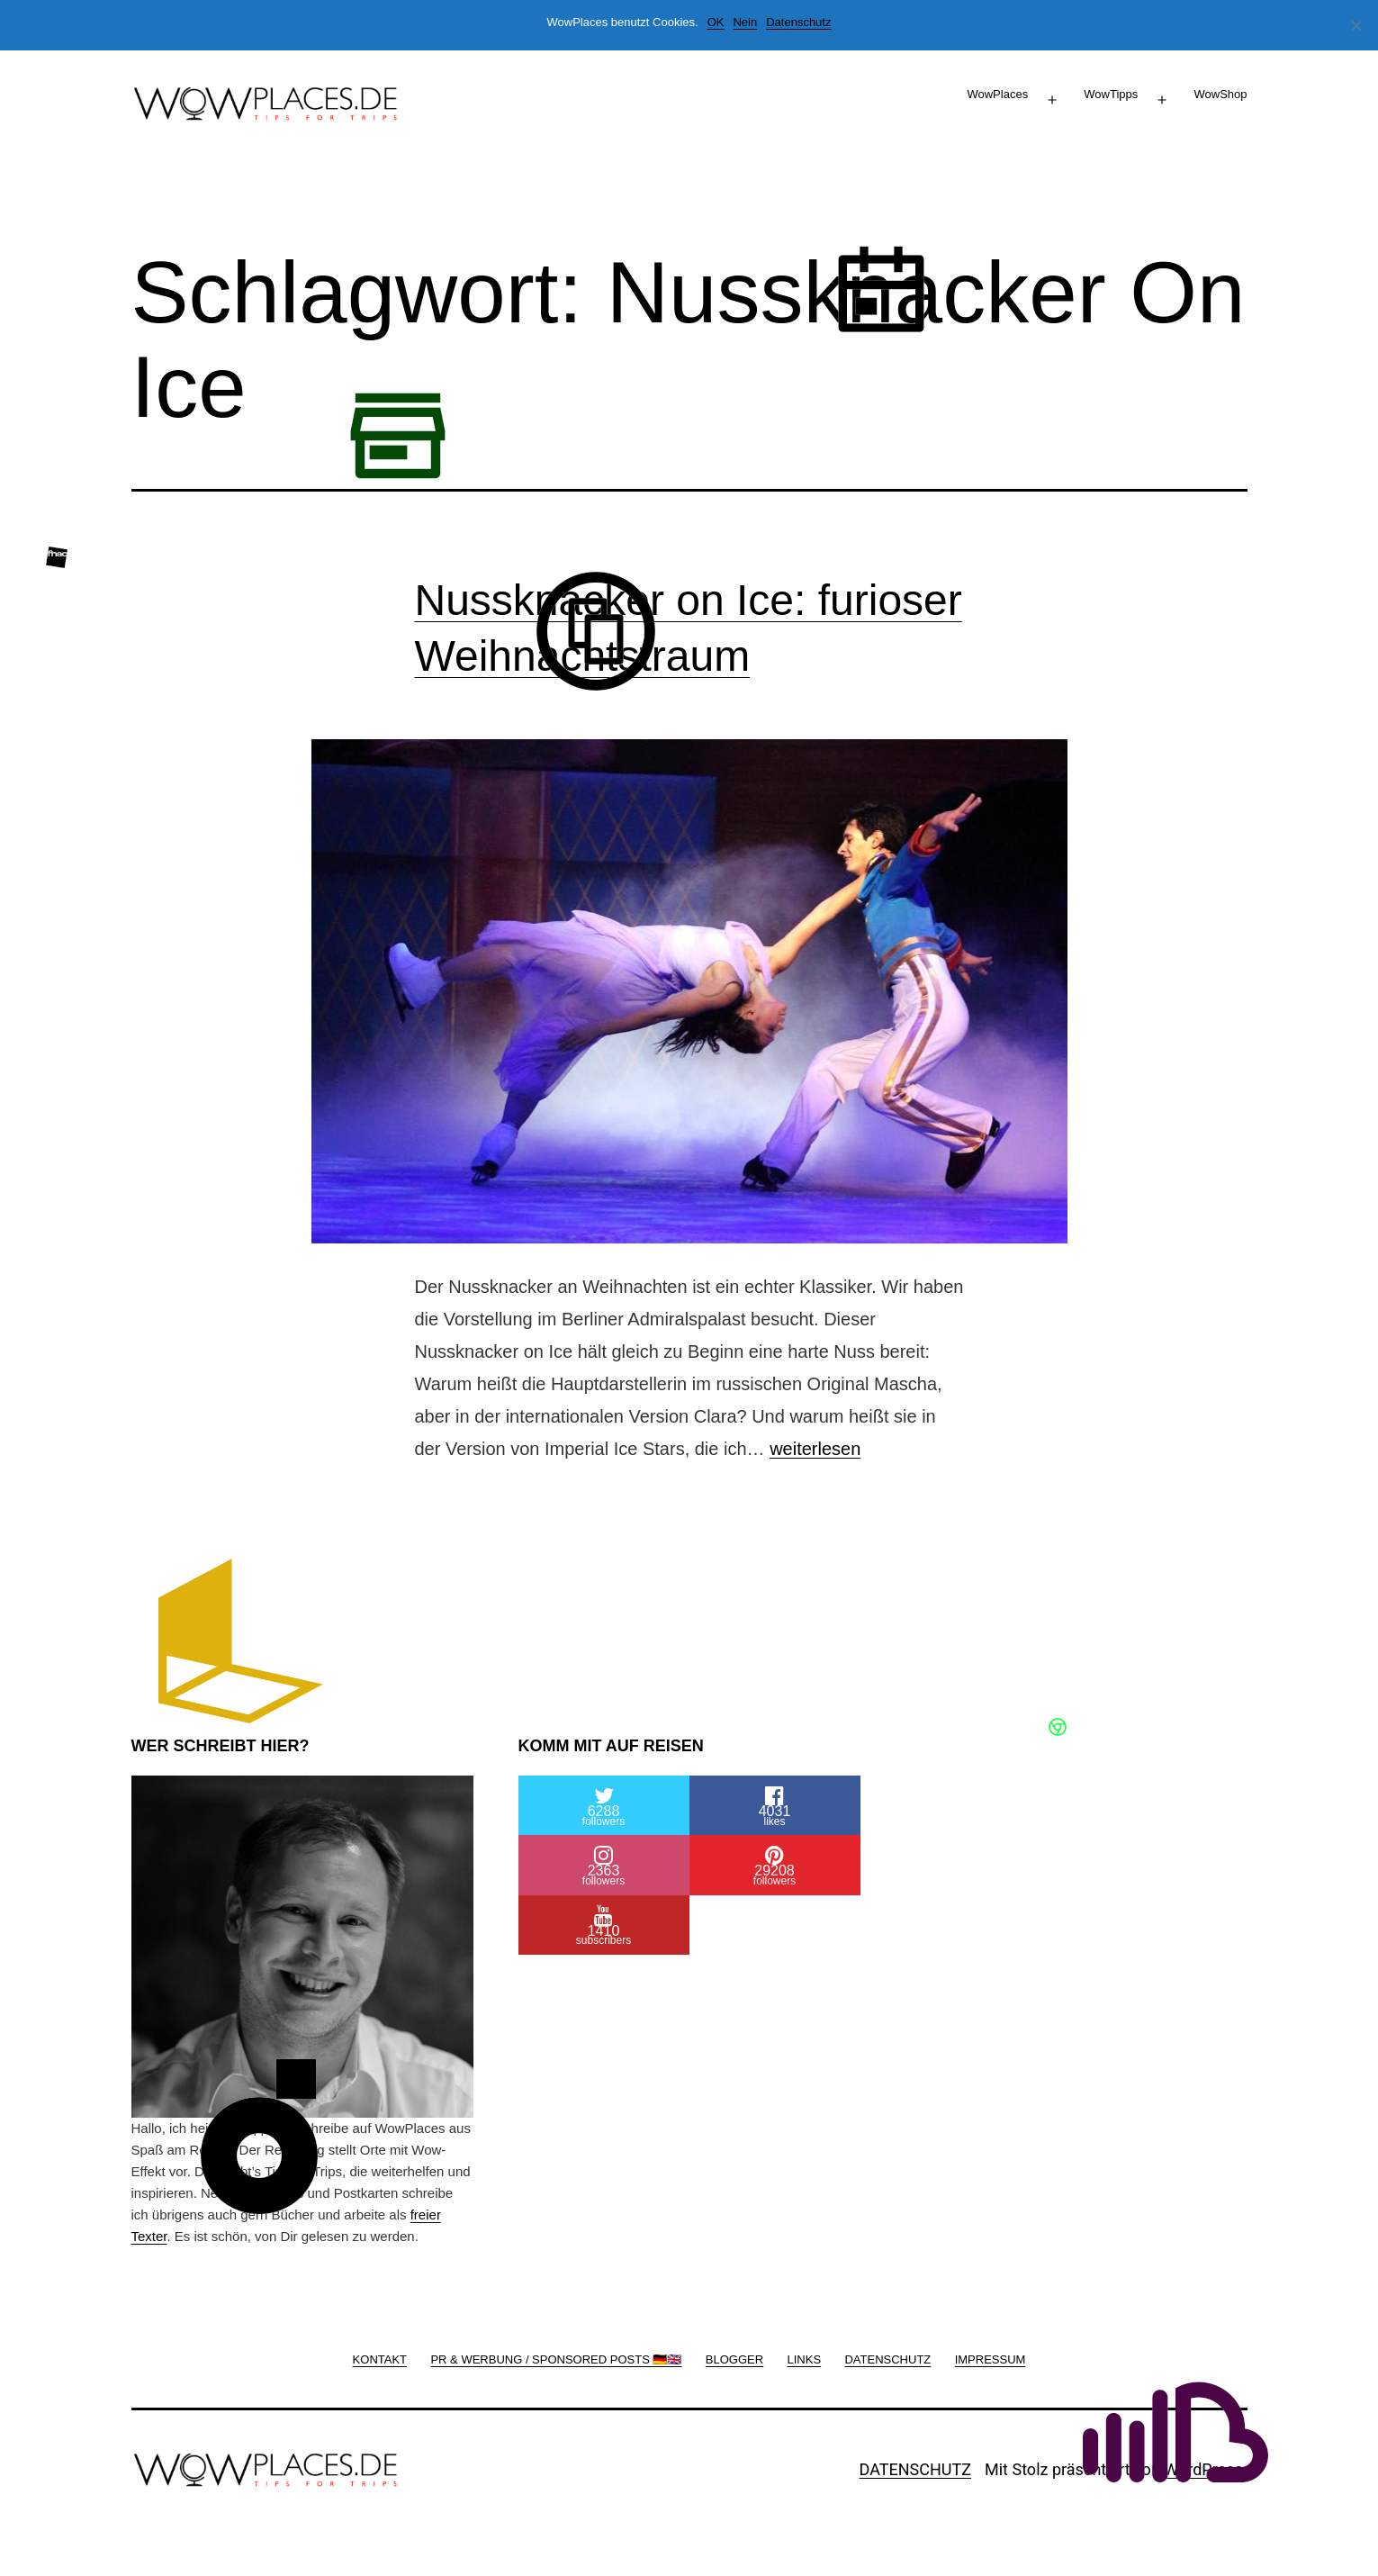  Describe the element at coordinates (259, 2137) in the screenshot. I see `open depositphotos stock image library` at that location.